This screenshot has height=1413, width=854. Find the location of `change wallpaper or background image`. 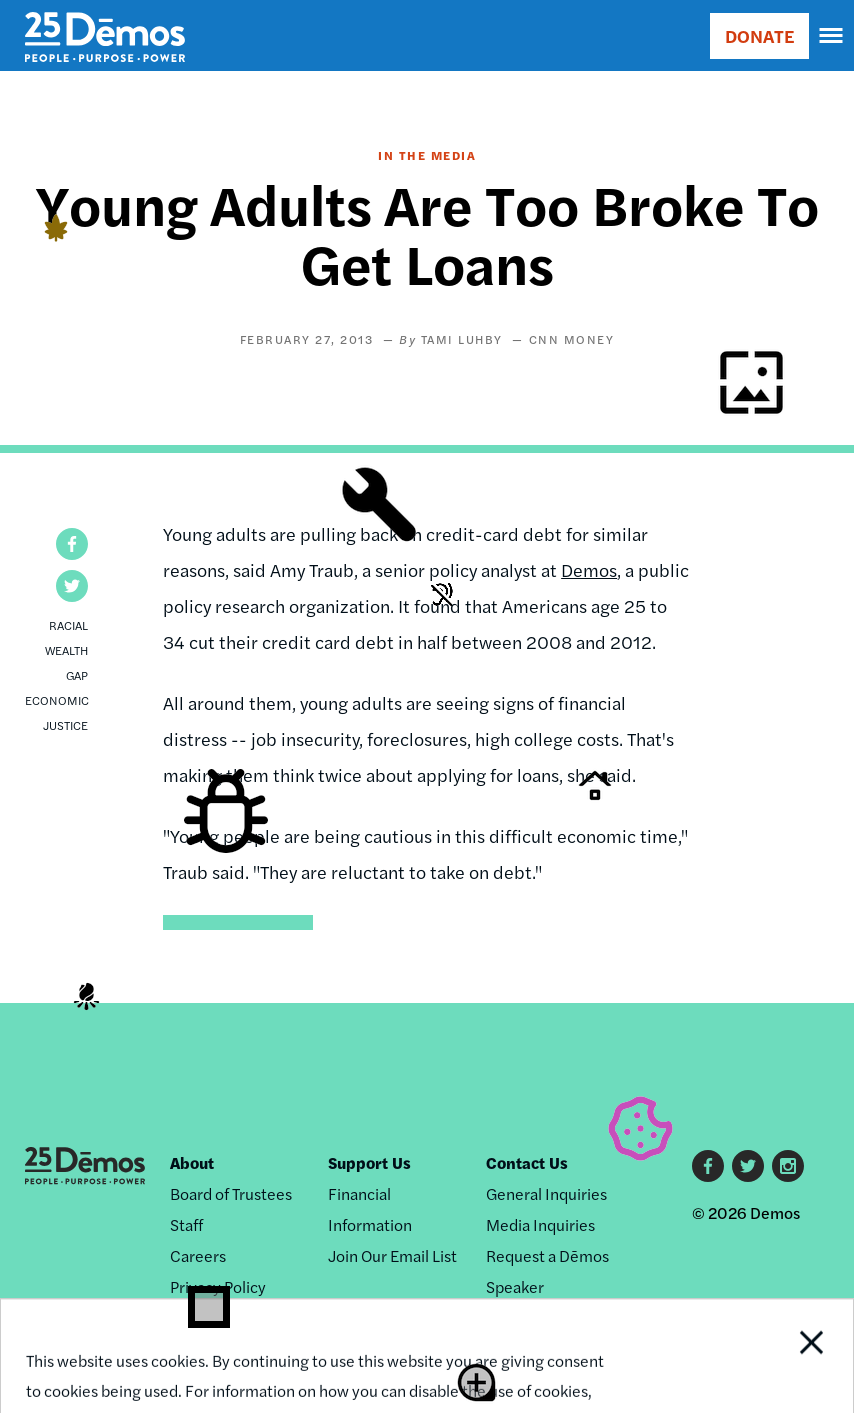

change wallpaper or background image is located at coordinates (751, 382).